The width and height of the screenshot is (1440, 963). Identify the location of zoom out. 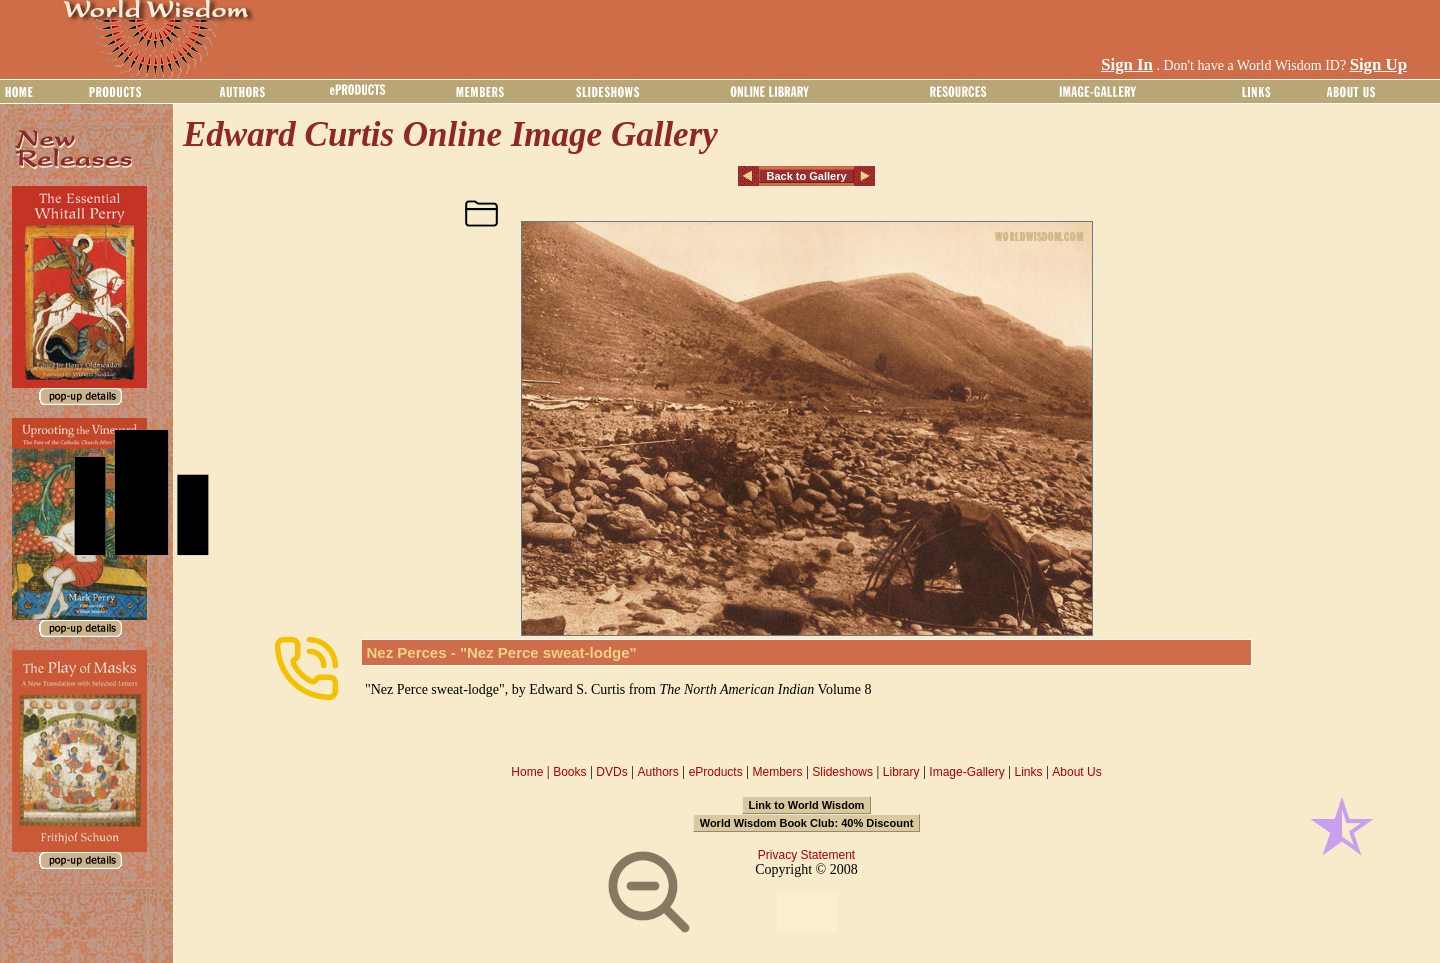
(649, 892).